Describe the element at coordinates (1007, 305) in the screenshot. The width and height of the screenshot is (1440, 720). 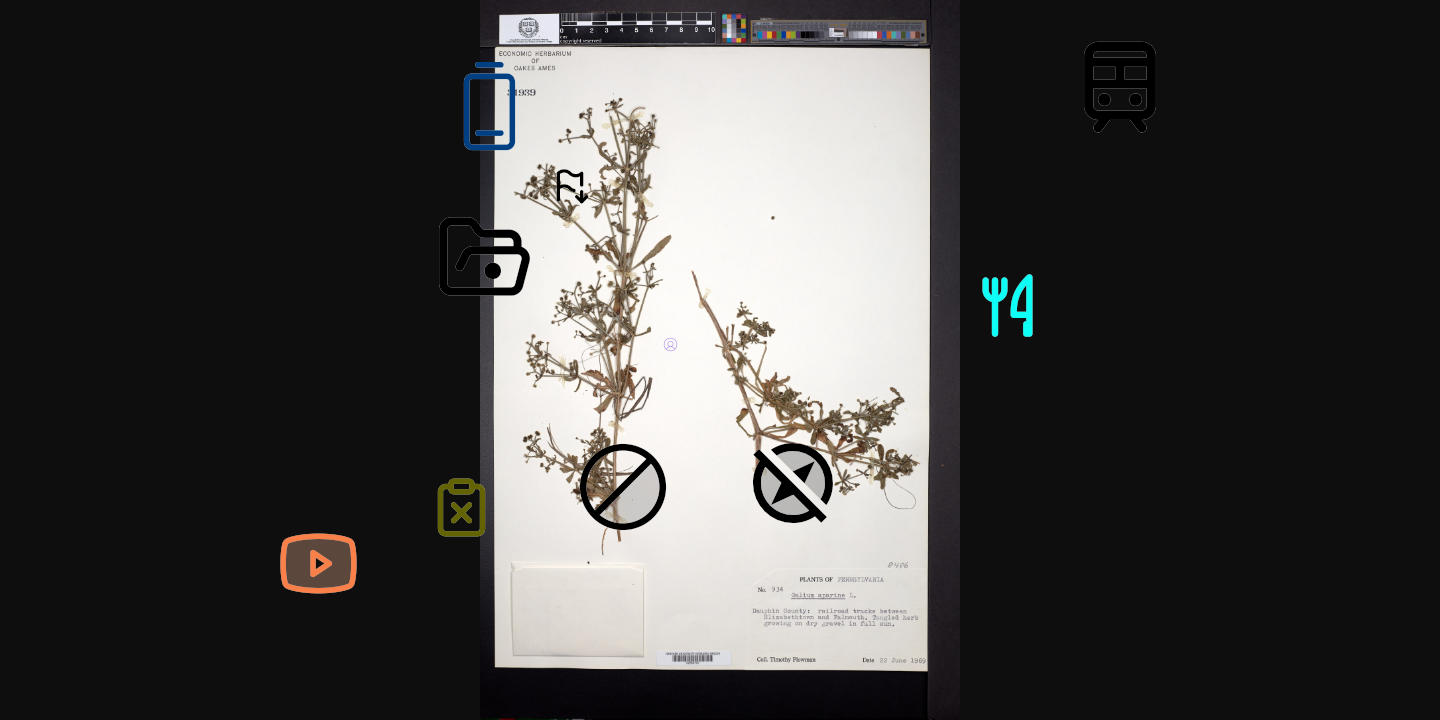
I see `access restaurant or dining options` at that location.